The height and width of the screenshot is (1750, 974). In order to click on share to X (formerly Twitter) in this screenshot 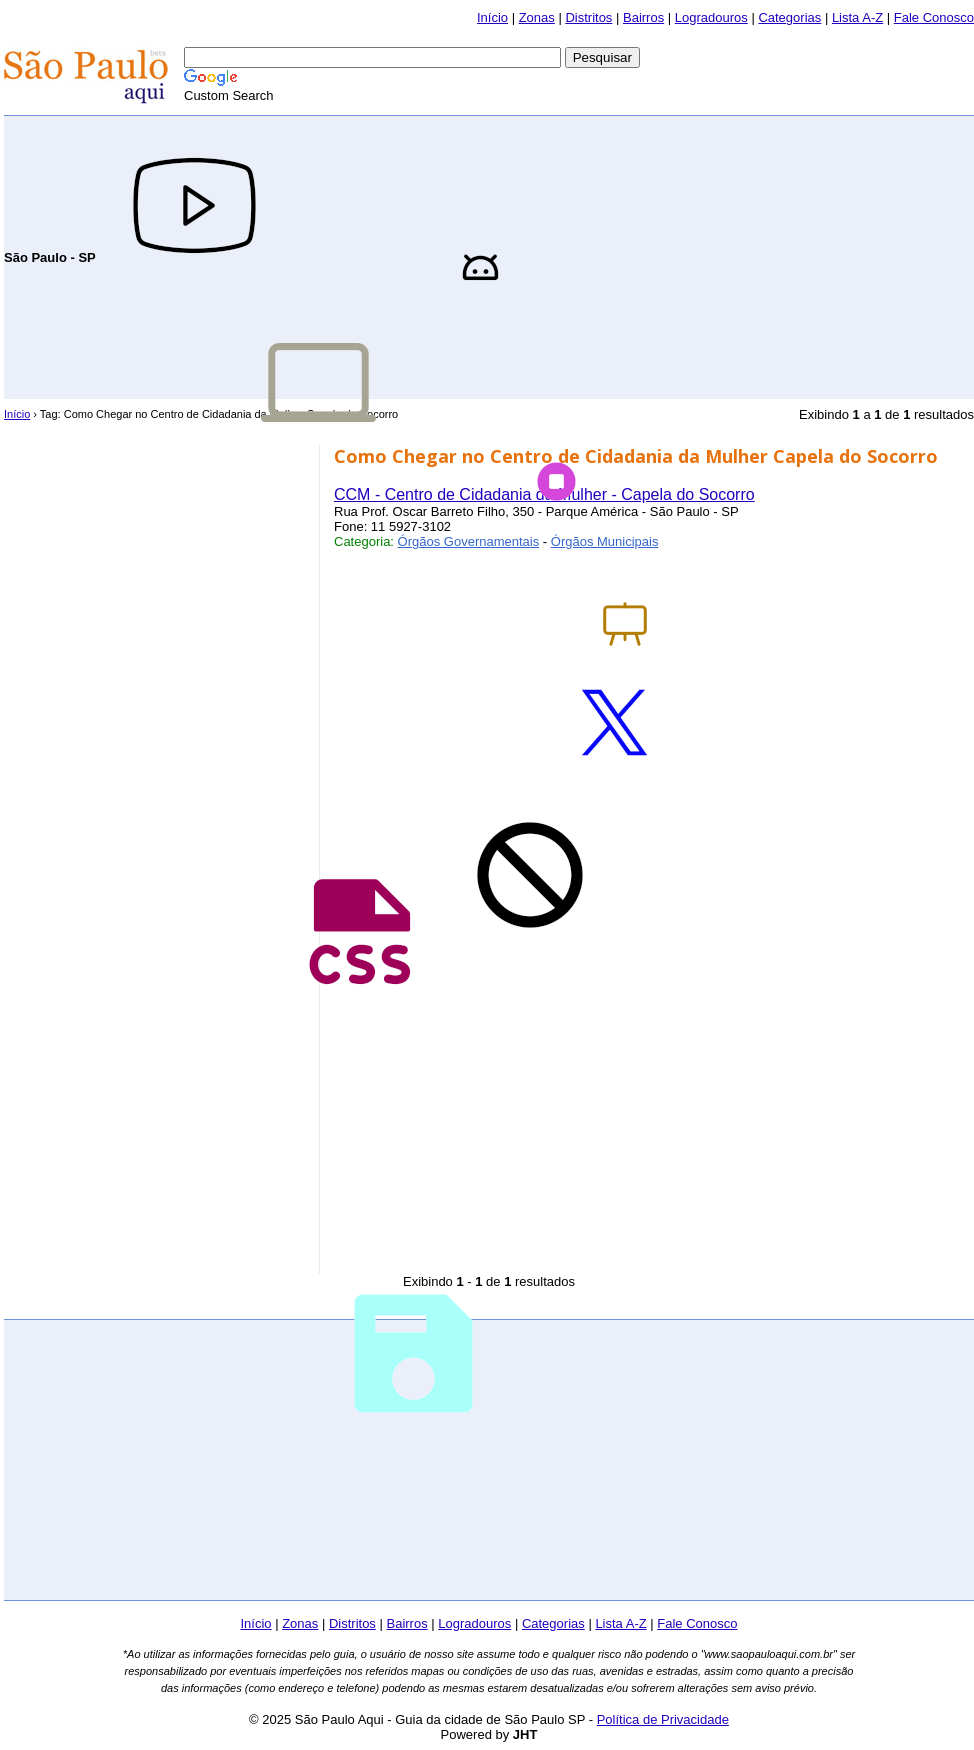, I will do `click(614, 722)`.